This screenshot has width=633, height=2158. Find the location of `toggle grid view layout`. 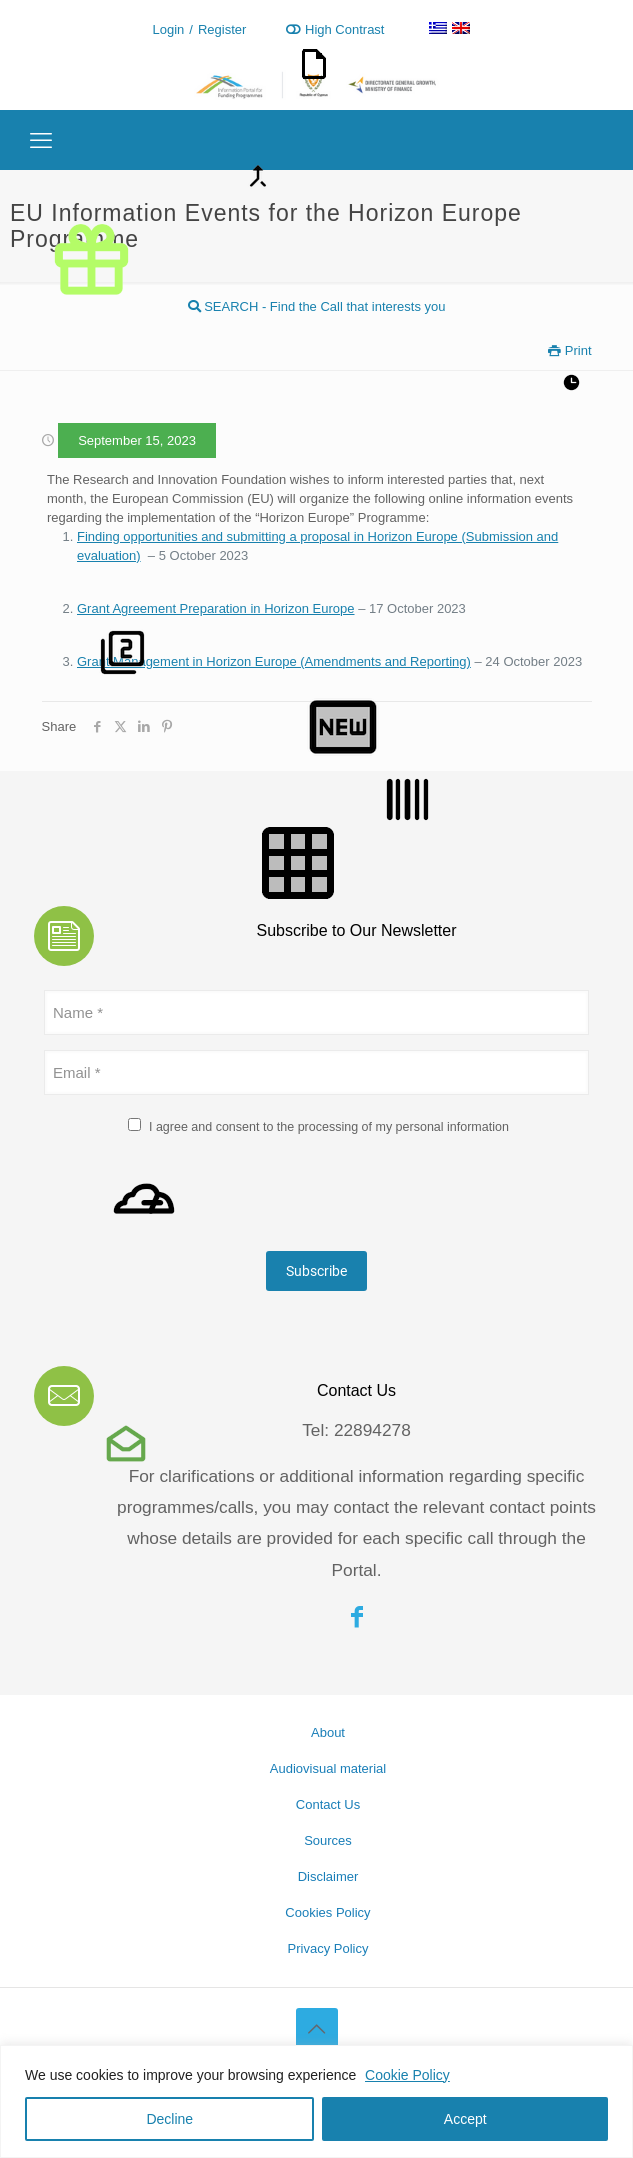

toggle grid view layout is located at coordinates (298, 863).